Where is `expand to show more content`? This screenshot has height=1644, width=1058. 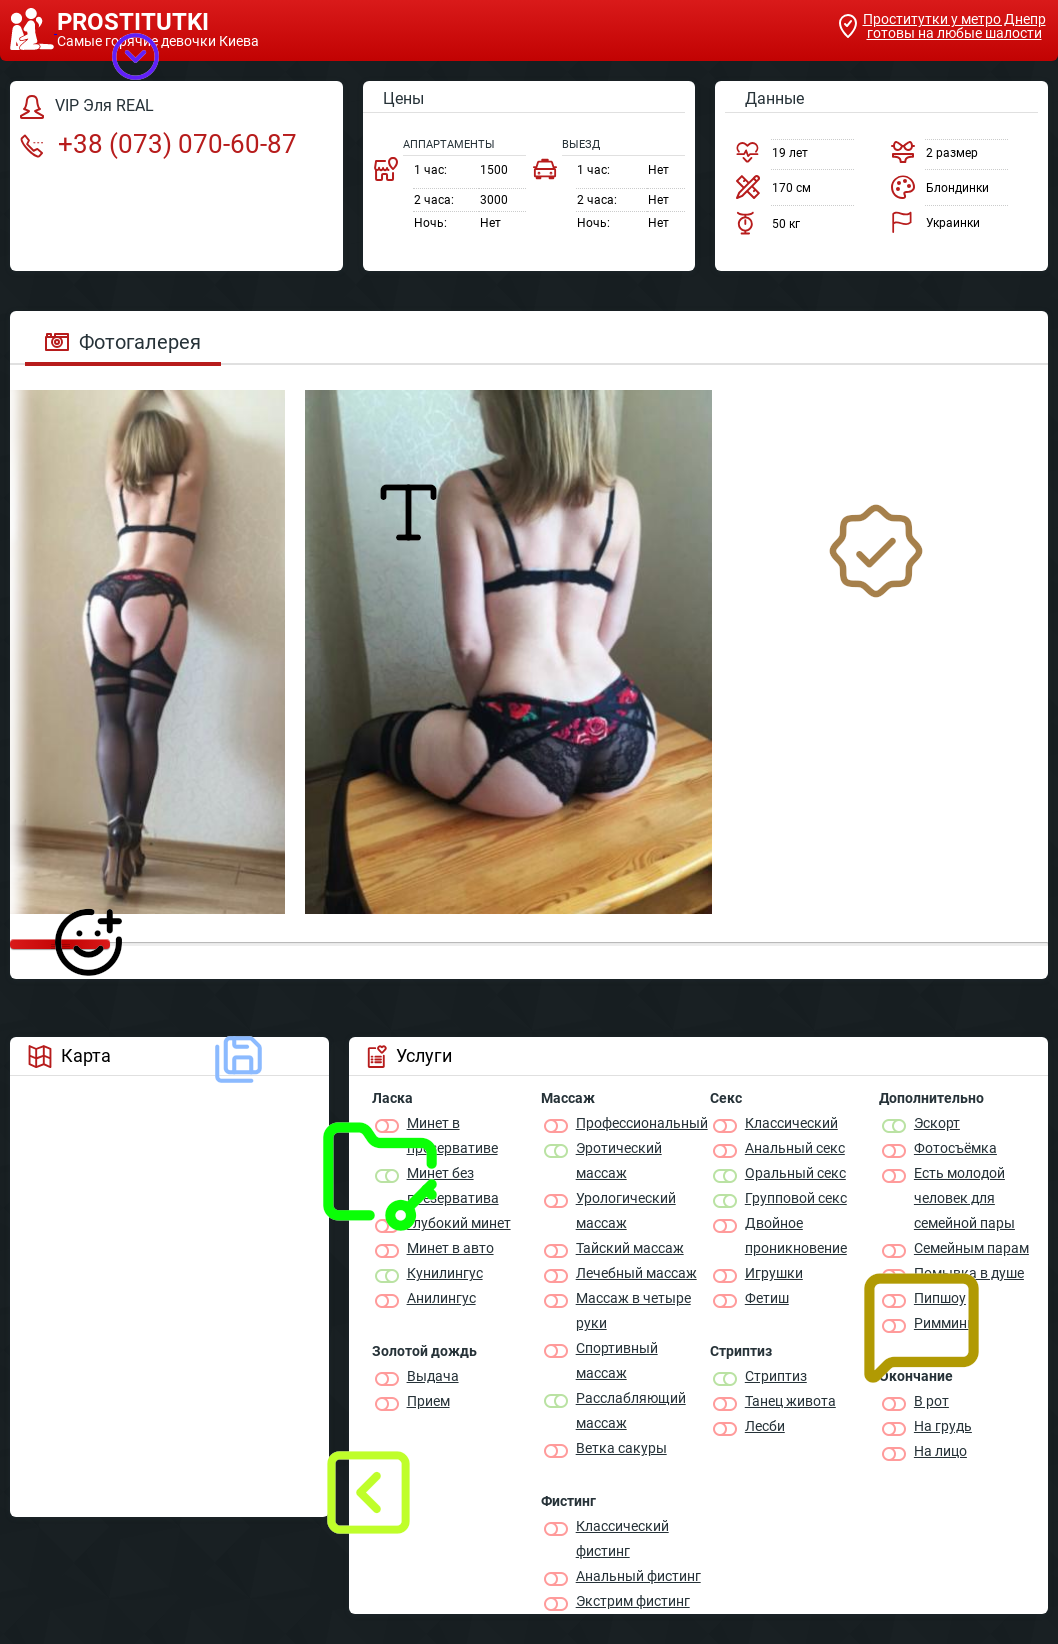 expand to show more content is located at coordinates (135, 56).